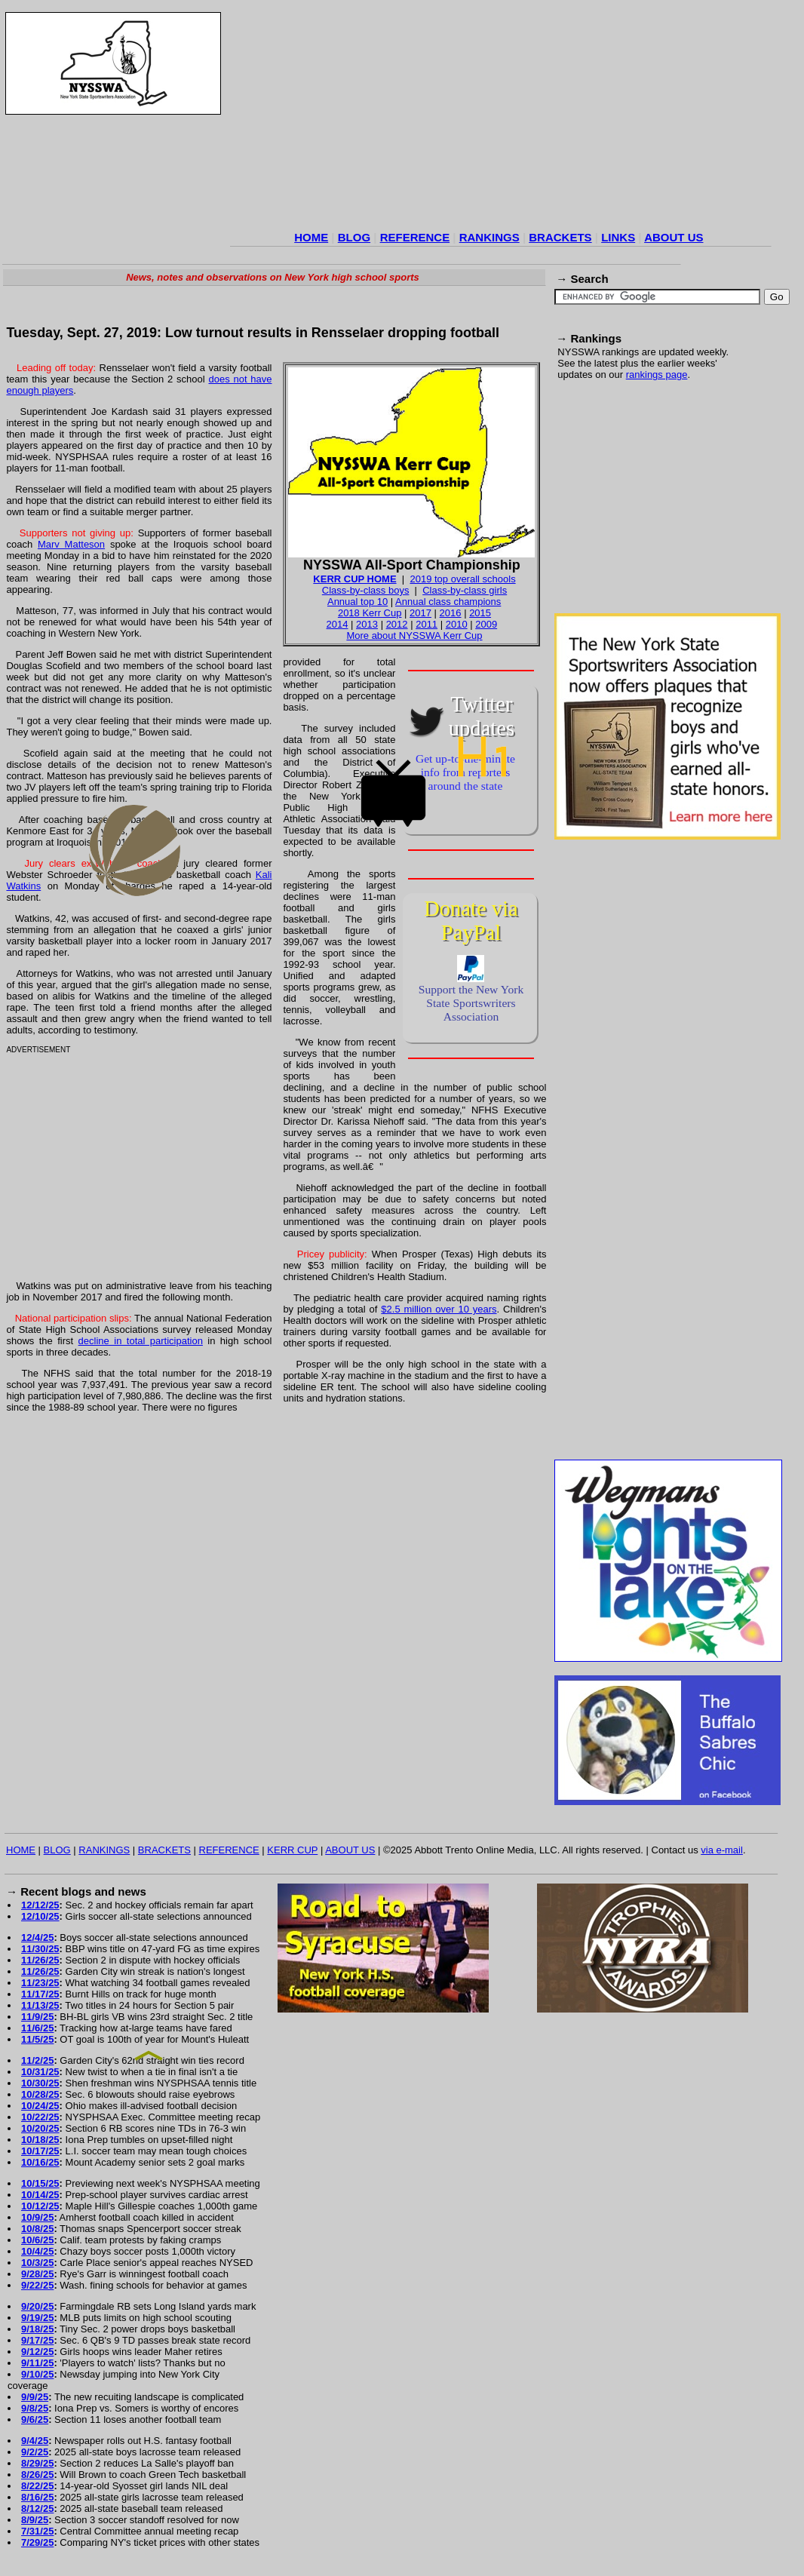 The height and width of the screenshot is (2576, 804). What do you see at coordinates (483, 757) in the screenshot?
I see `format text as heading level 1` at bounding box center [483, 757].